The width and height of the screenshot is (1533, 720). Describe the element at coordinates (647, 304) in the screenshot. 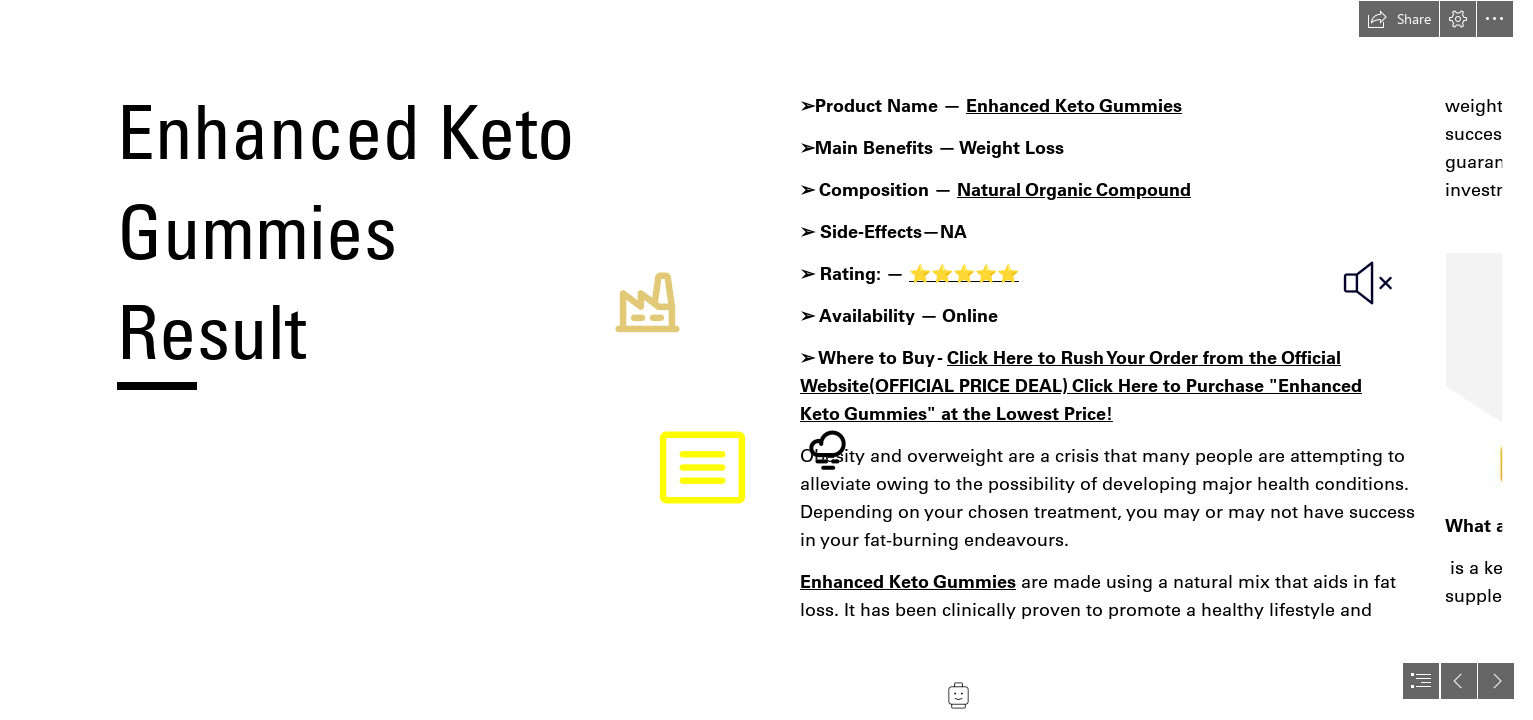

I see `view manufacturing or production settings` at that location.